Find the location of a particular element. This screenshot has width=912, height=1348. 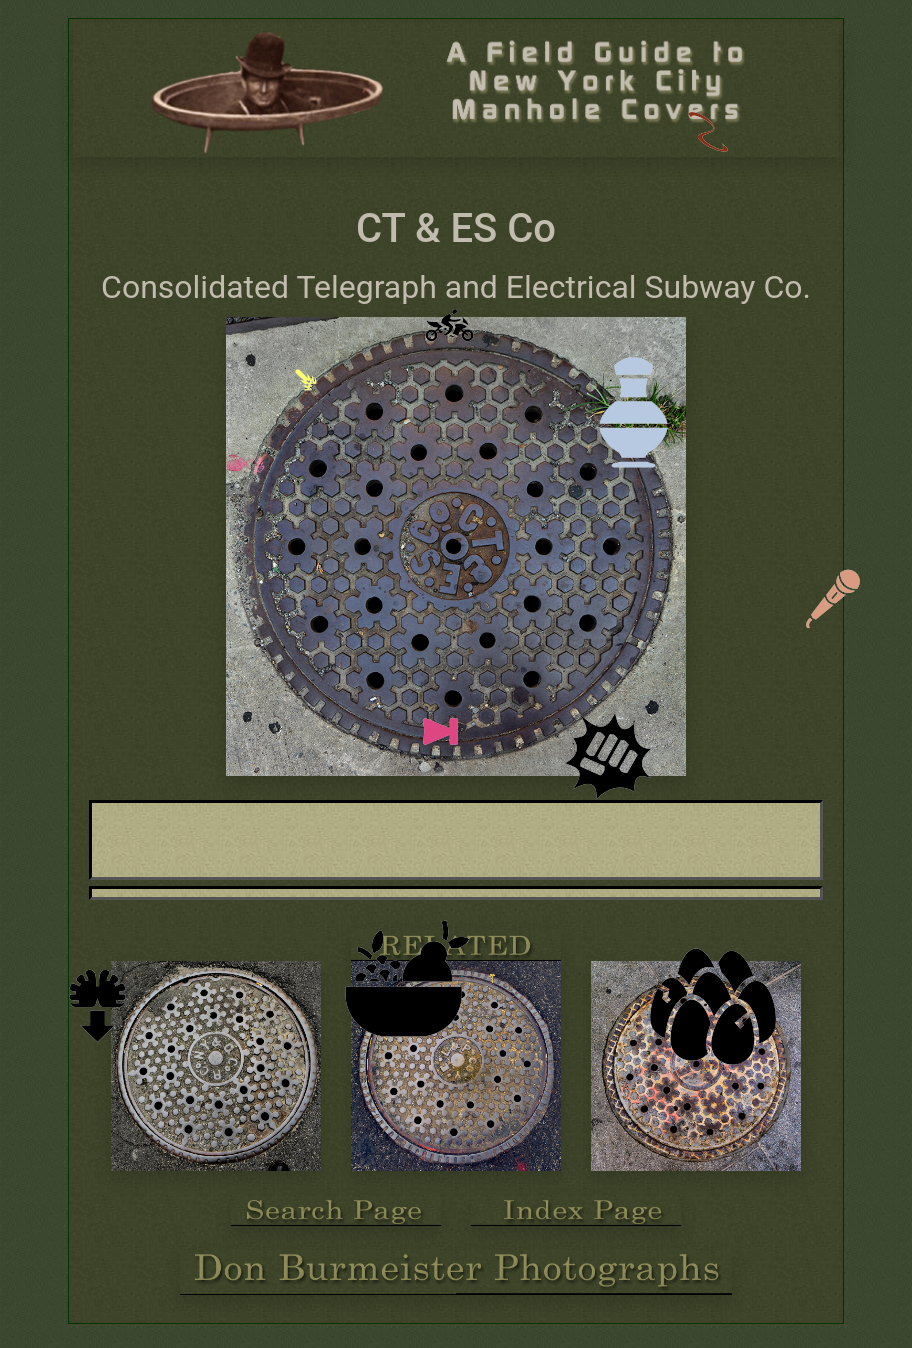

trigger a punch or melee attack action is located at coordinates (608, 754).